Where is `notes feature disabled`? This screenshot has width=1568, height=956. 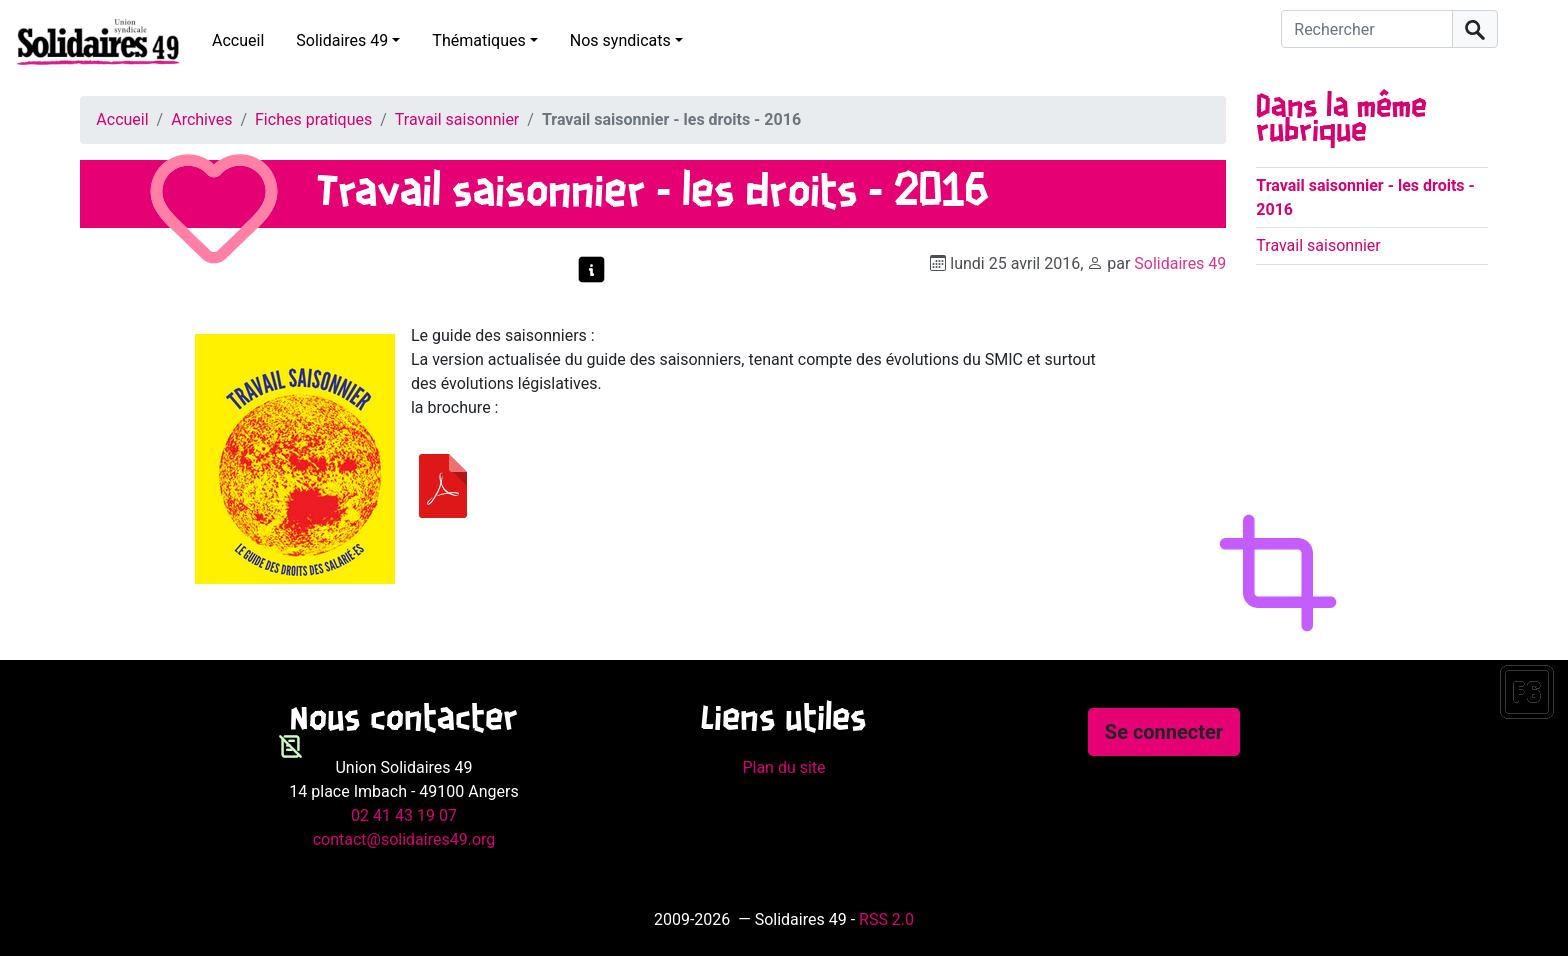
notes feature disabled is located at coordinates (290, 746).